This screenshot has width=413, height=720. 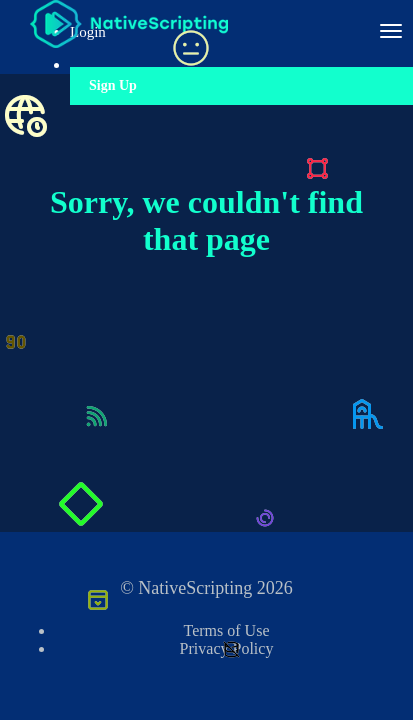 What do you see at coordinates (96, 417) in the screenshot?
I see `subscribe to RSS feed` at bounding box center [96, 417].